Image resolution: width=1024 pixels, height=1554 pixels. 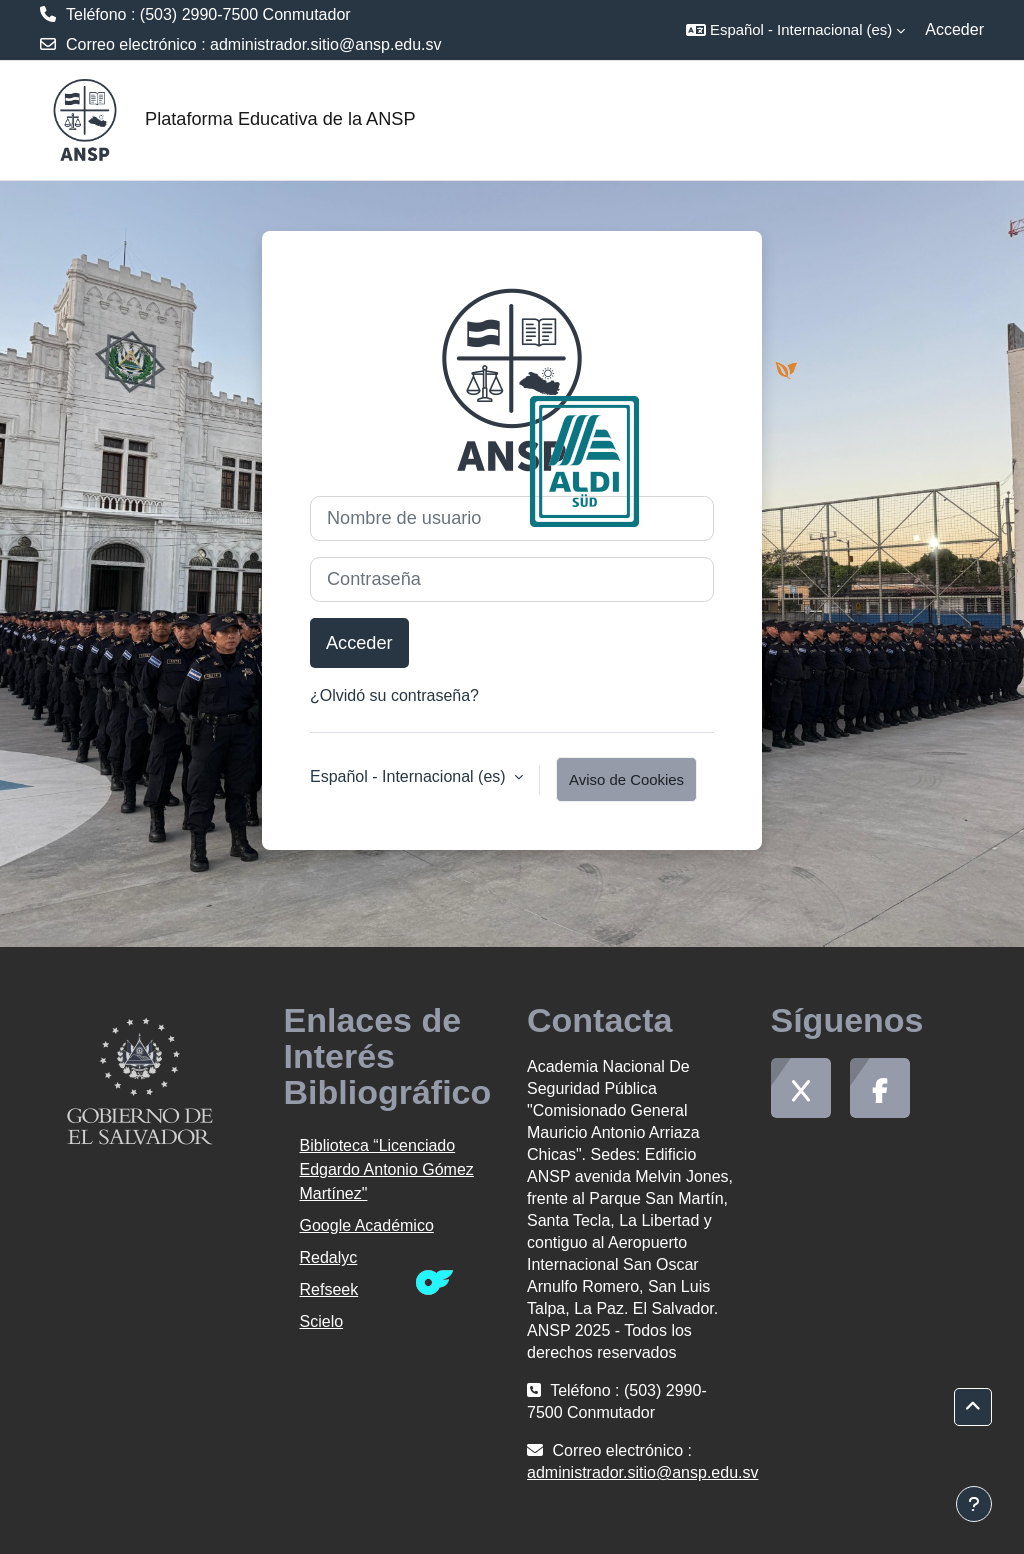 What do you see at coordinates (434, 1282) in the screenshot?
I see `open the OnlyFans app` at bounding box center [434, 1282].